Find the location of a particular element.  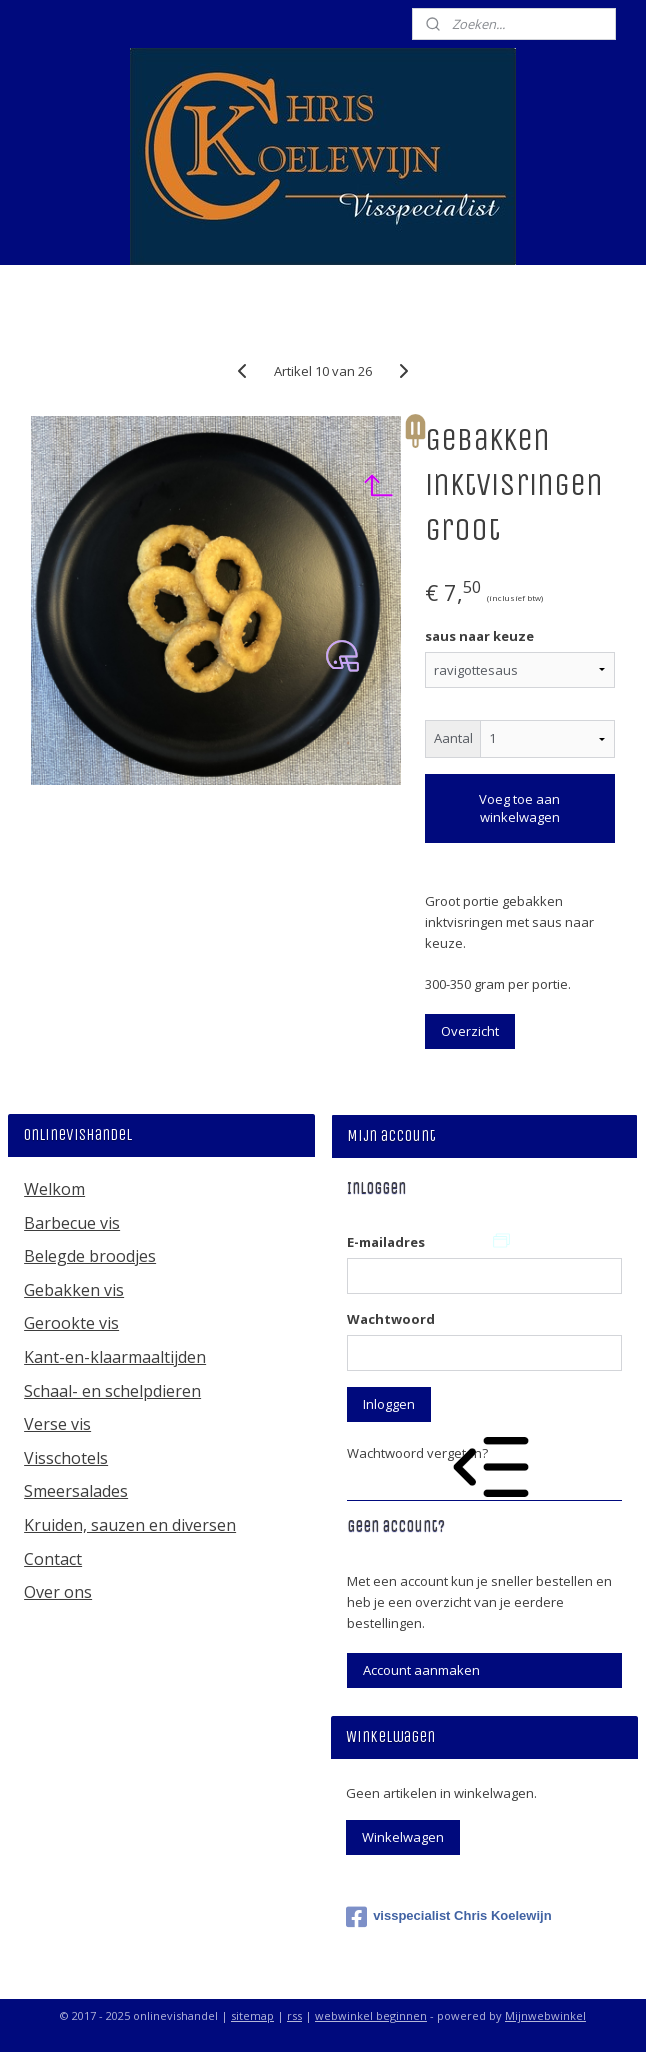

go back and up to previous level is located at coordinates (377, 486).